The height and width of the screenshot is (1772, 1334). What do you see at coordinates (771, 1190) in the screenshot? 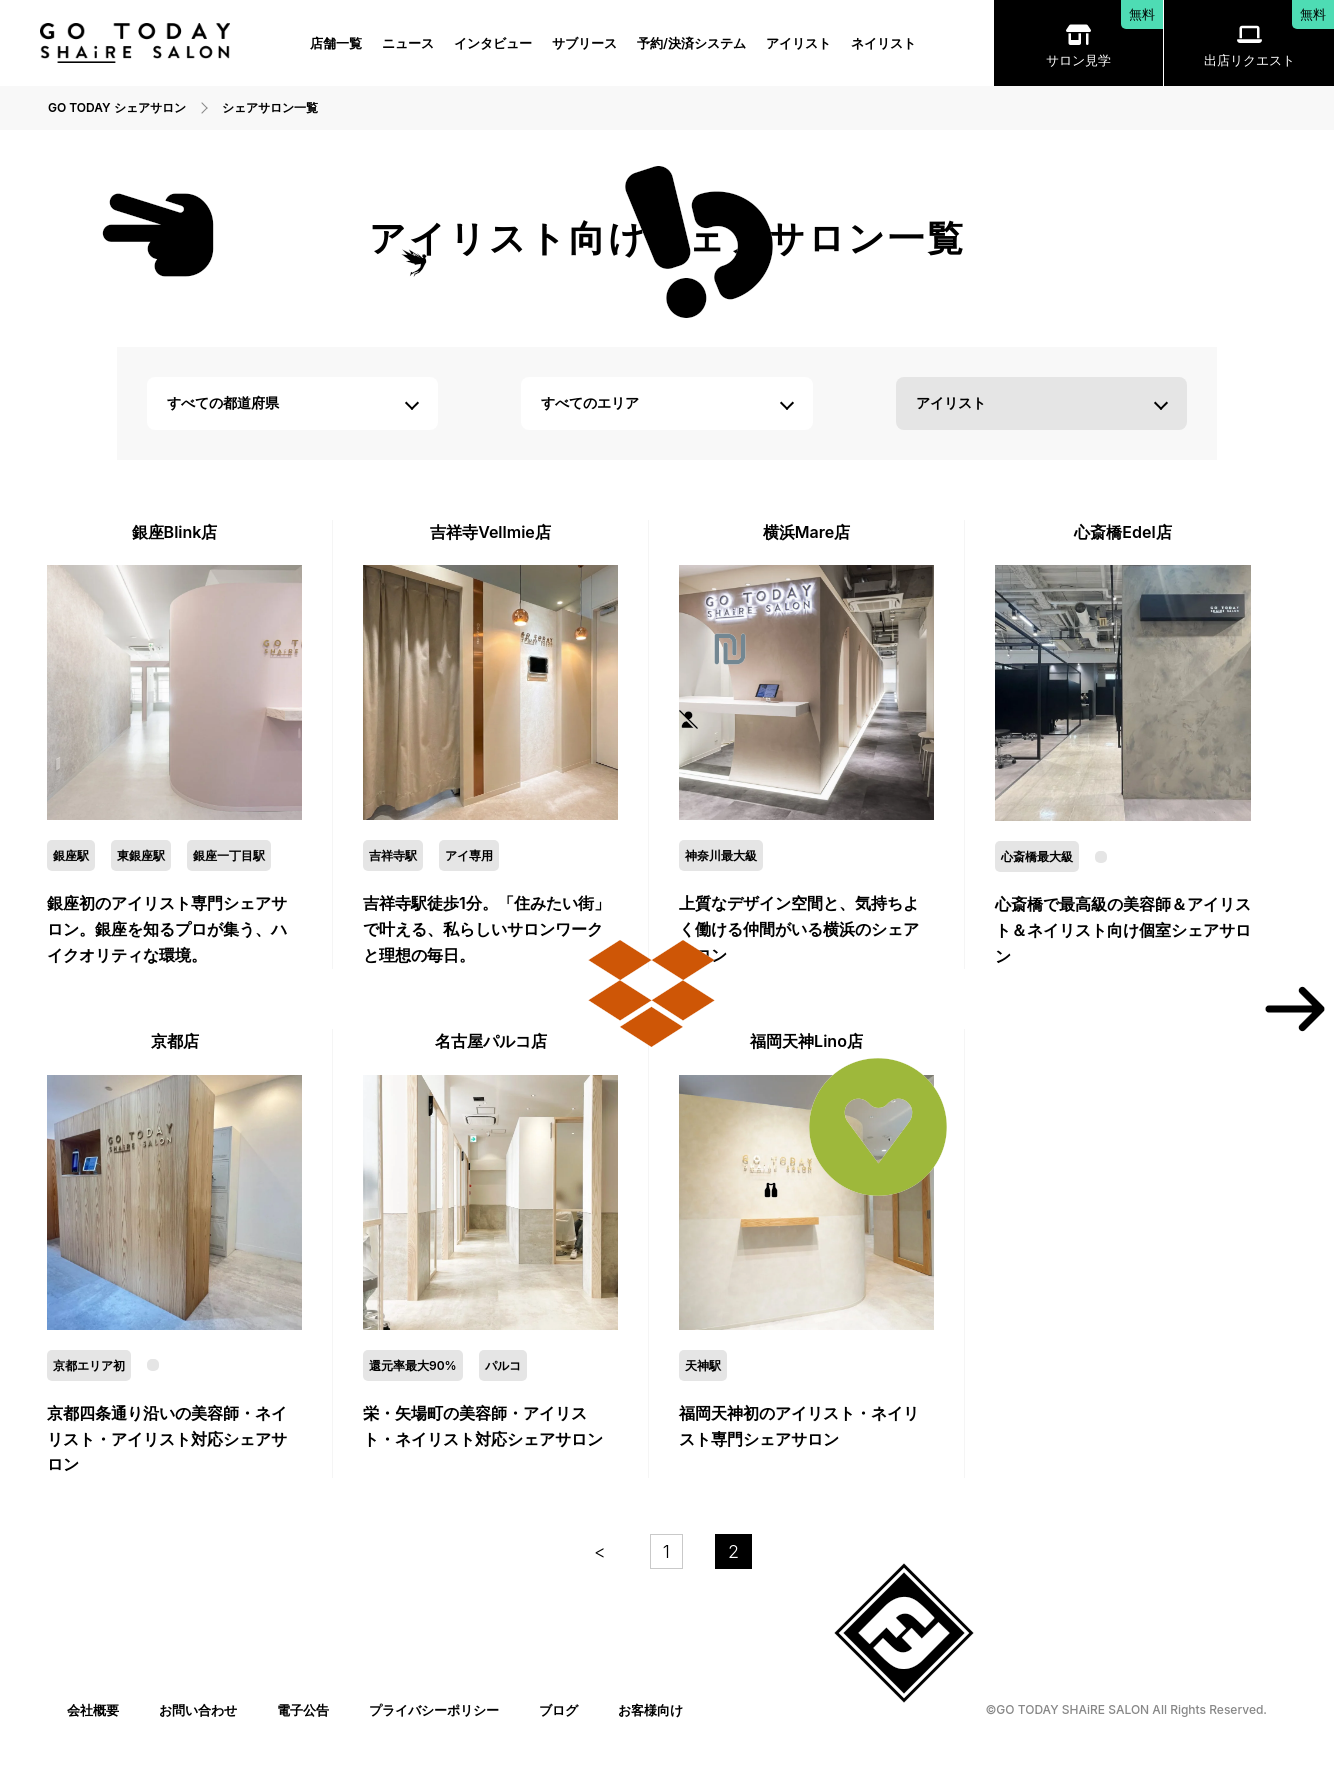
I see `select safety vest or protective gear` at bounding box center [771, 1190].